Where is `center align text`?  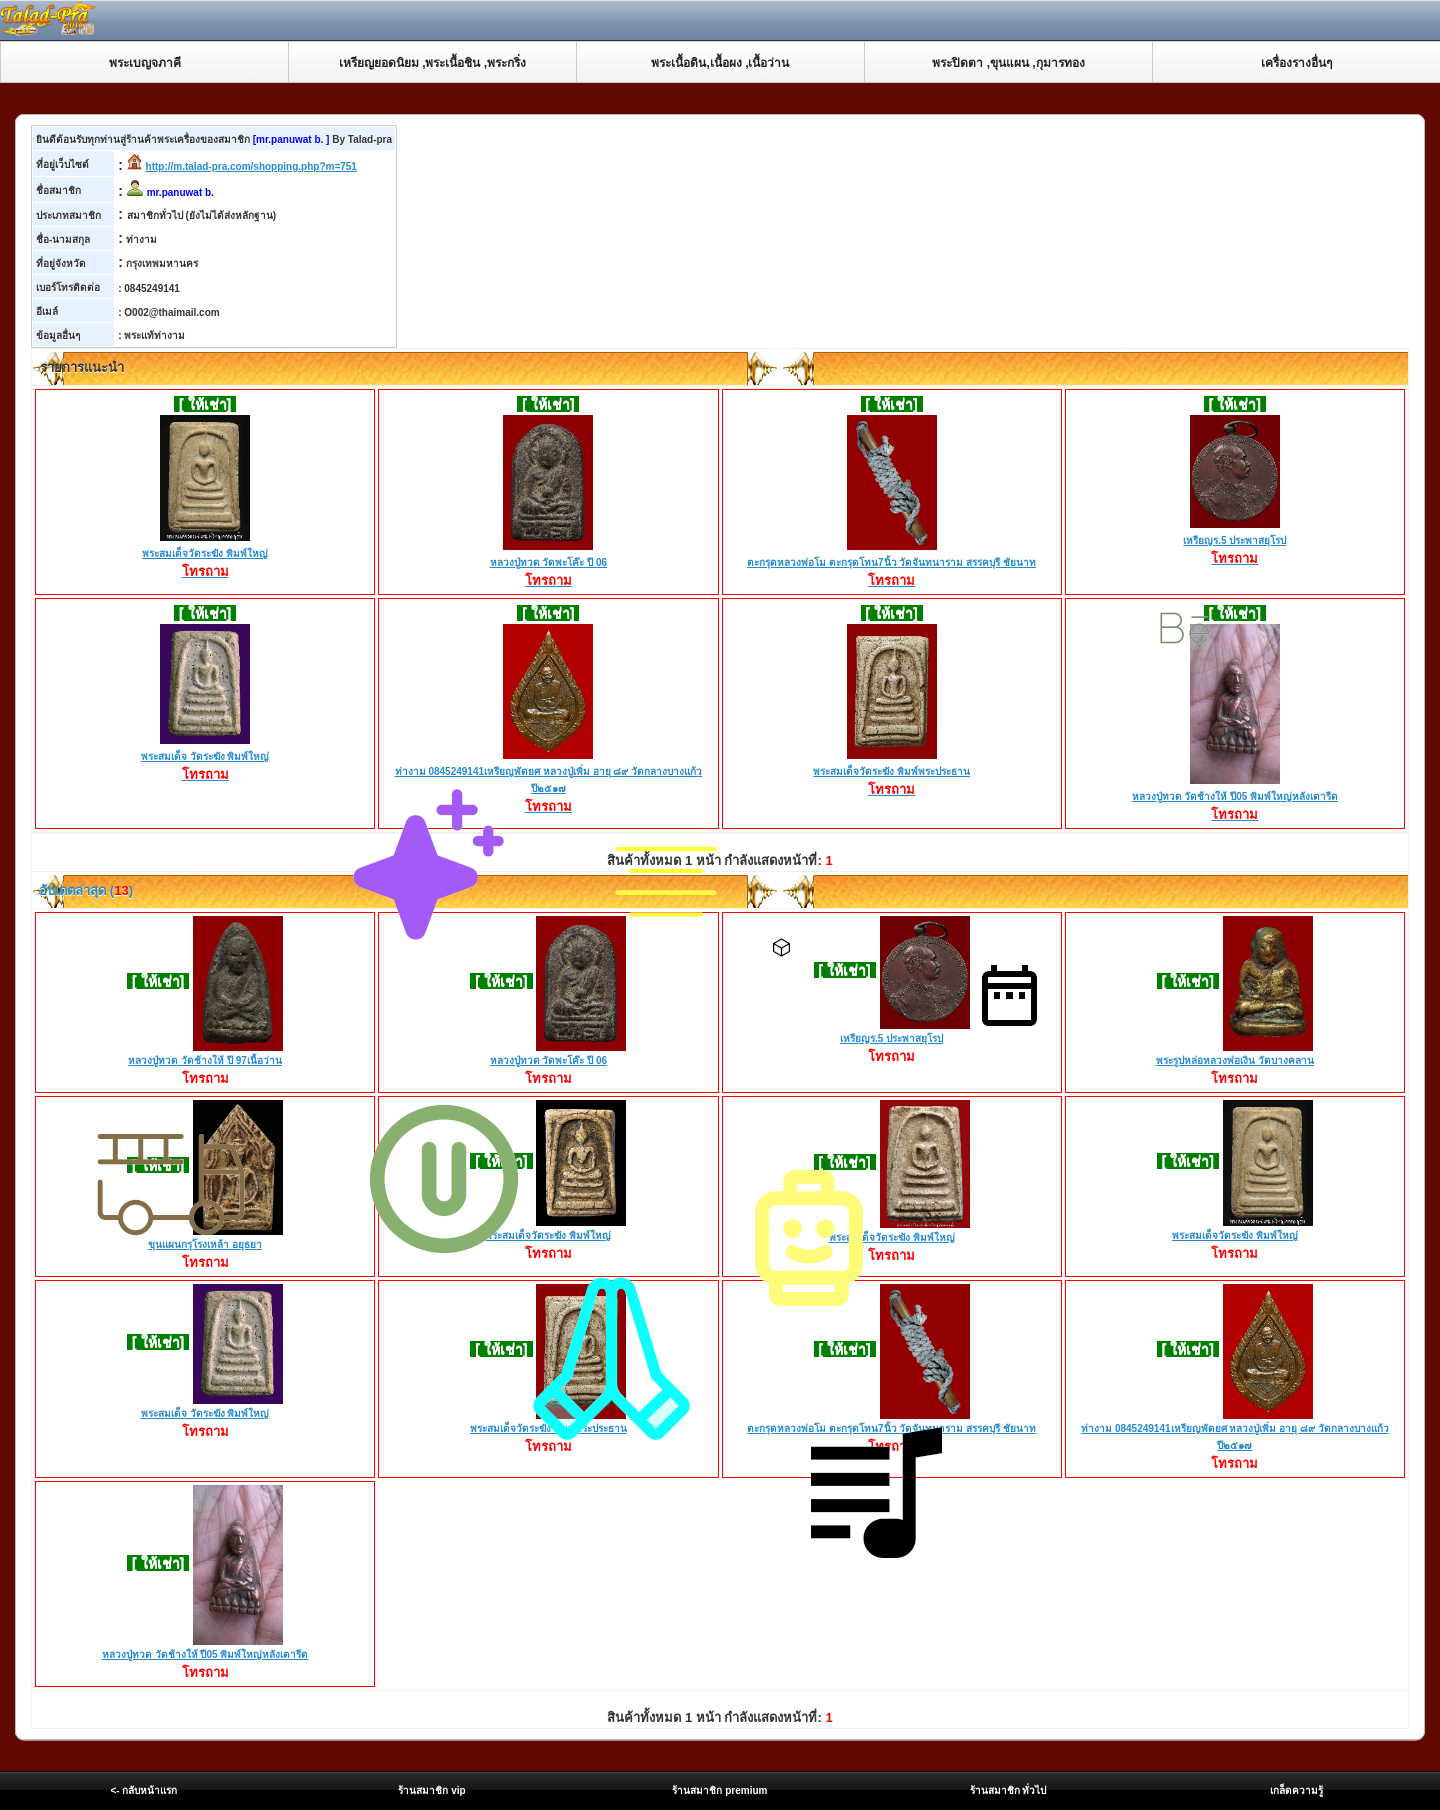
center align text is located at coordinates (666, 884).